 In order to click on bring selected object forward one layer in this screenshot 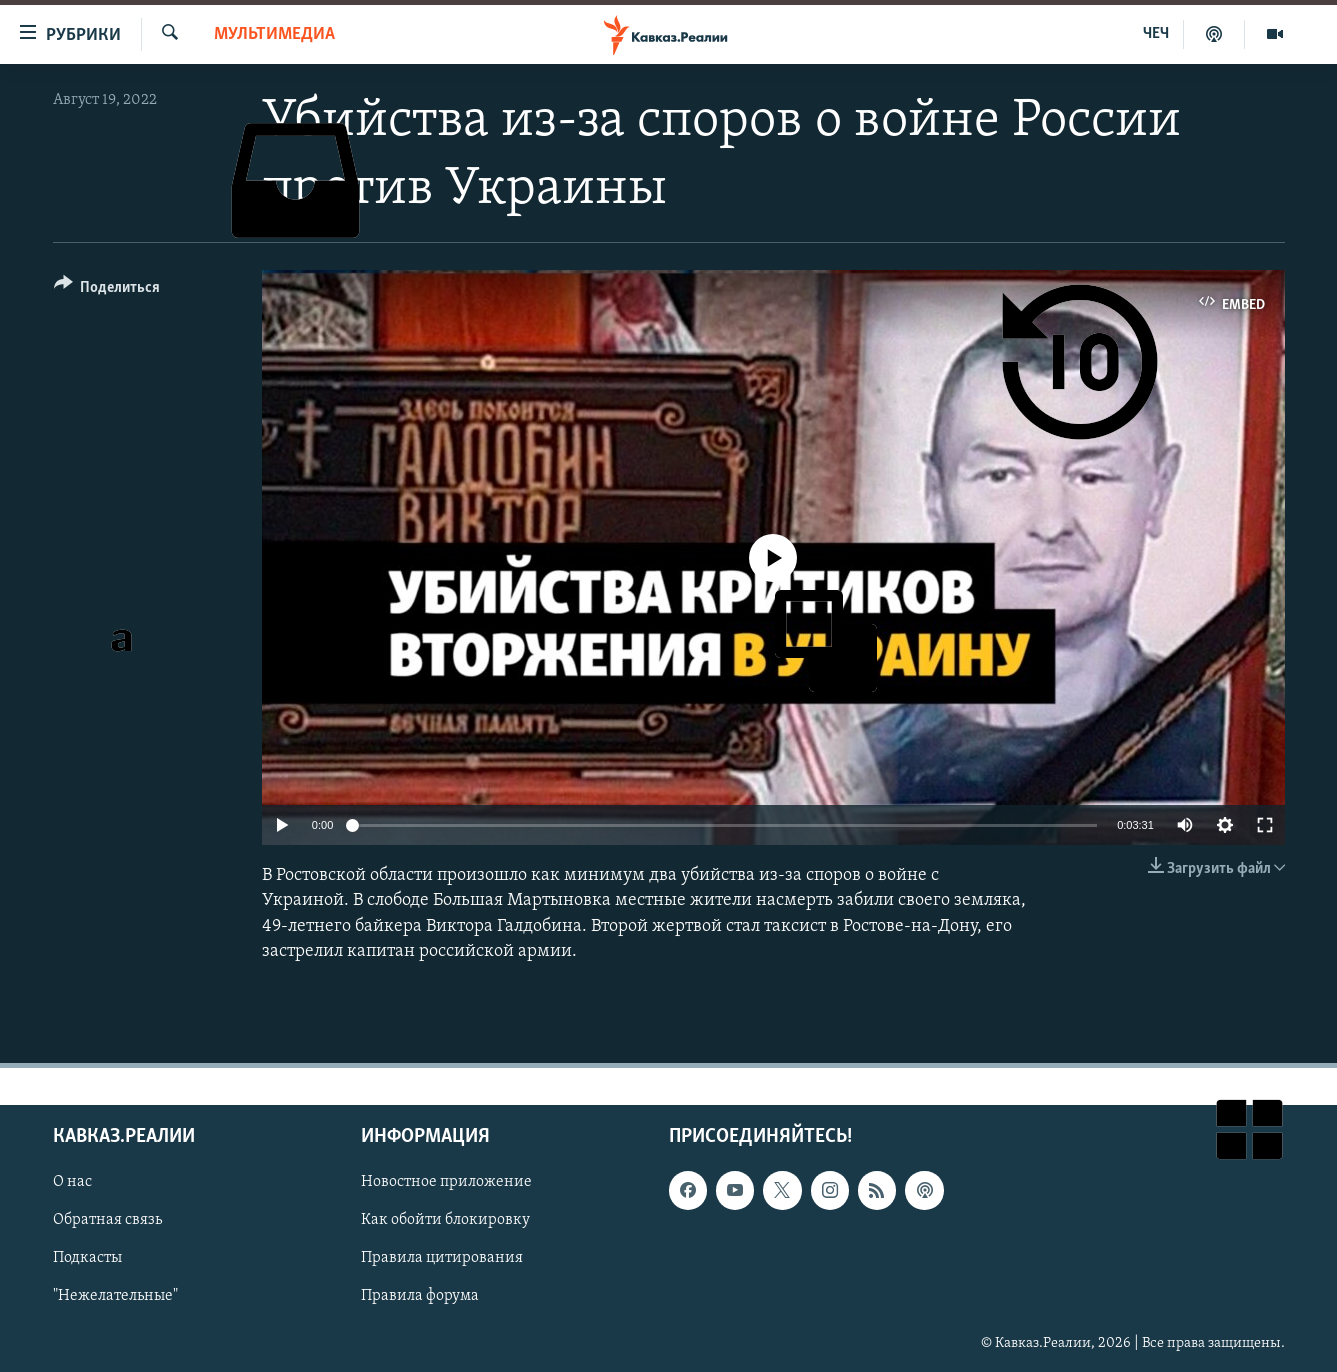, I will do `click(826, 641)`.